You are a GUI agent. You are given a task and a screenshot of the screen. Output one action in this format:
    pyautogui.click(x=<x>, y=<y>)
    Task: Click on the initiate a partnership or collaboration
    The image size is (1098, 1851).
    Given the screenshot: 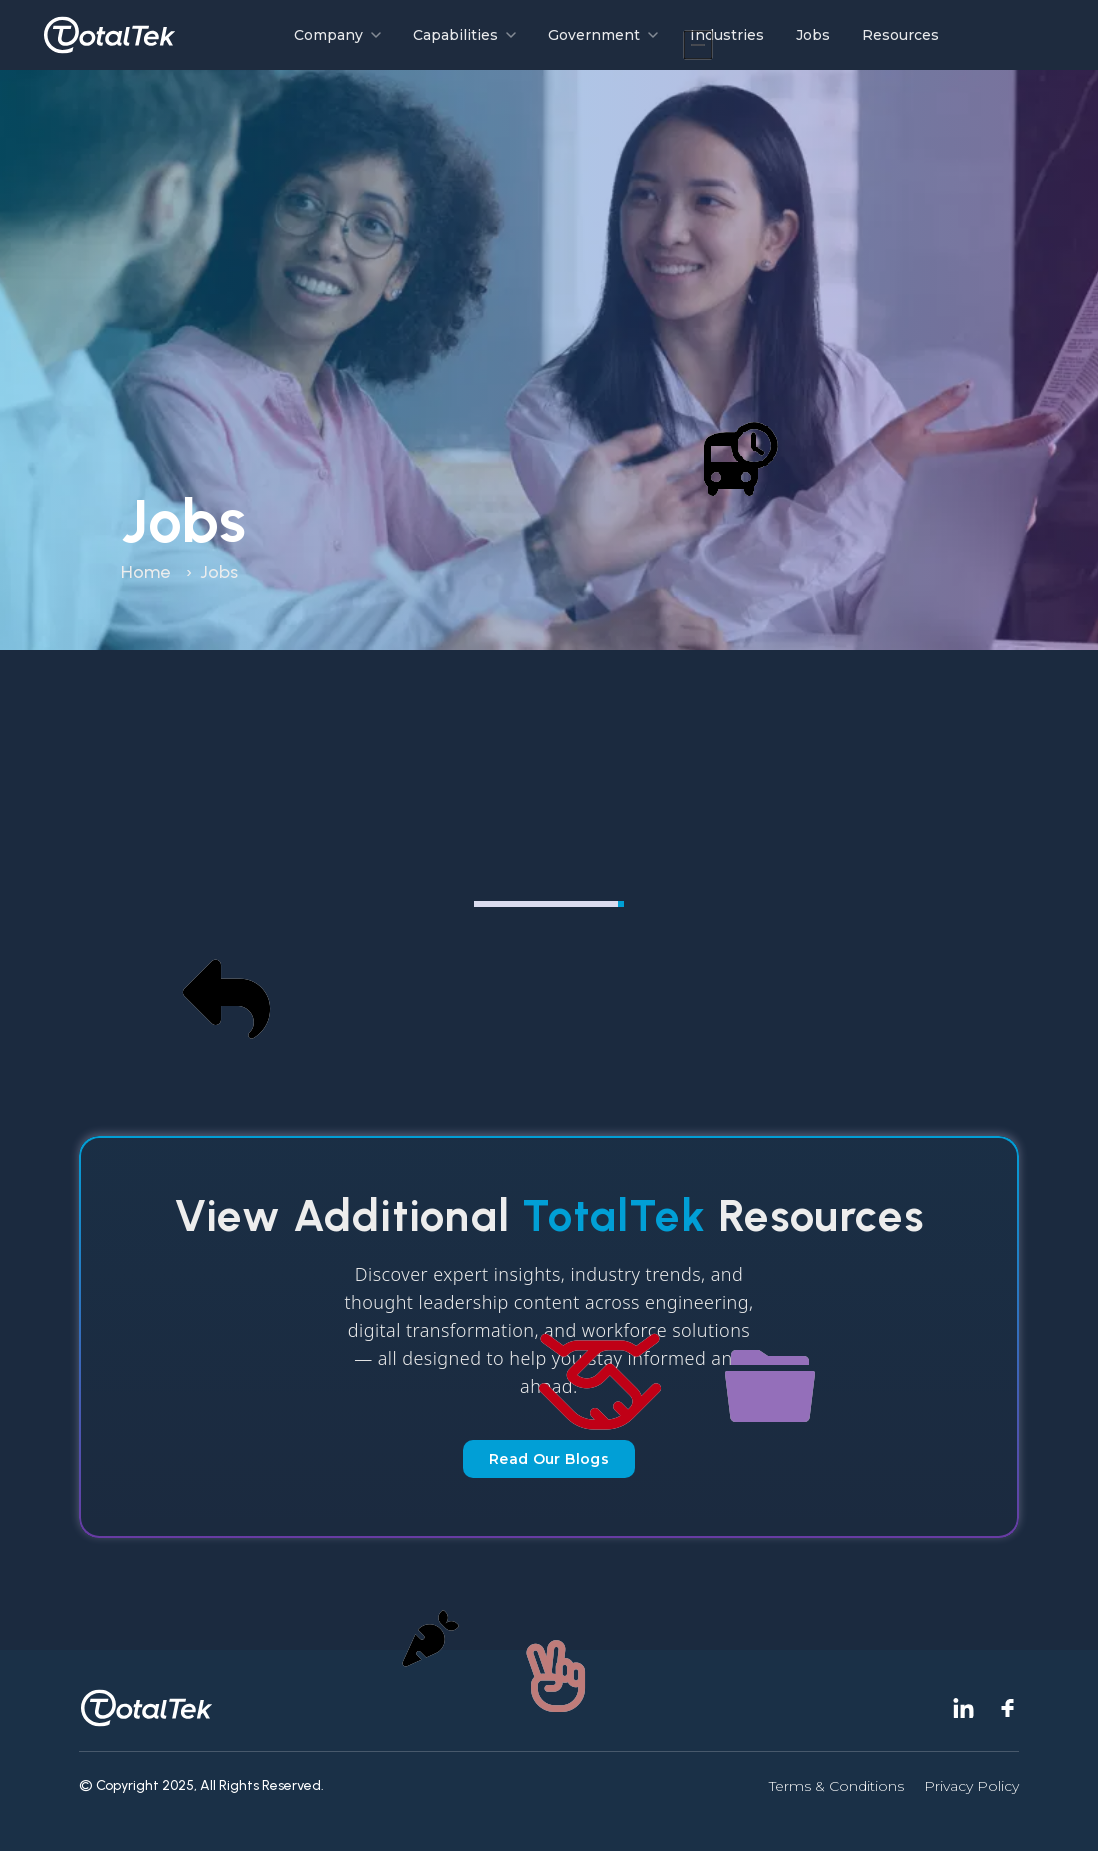 What is the action you would take?
    pyautogui.click(x=600, y=1380)
    